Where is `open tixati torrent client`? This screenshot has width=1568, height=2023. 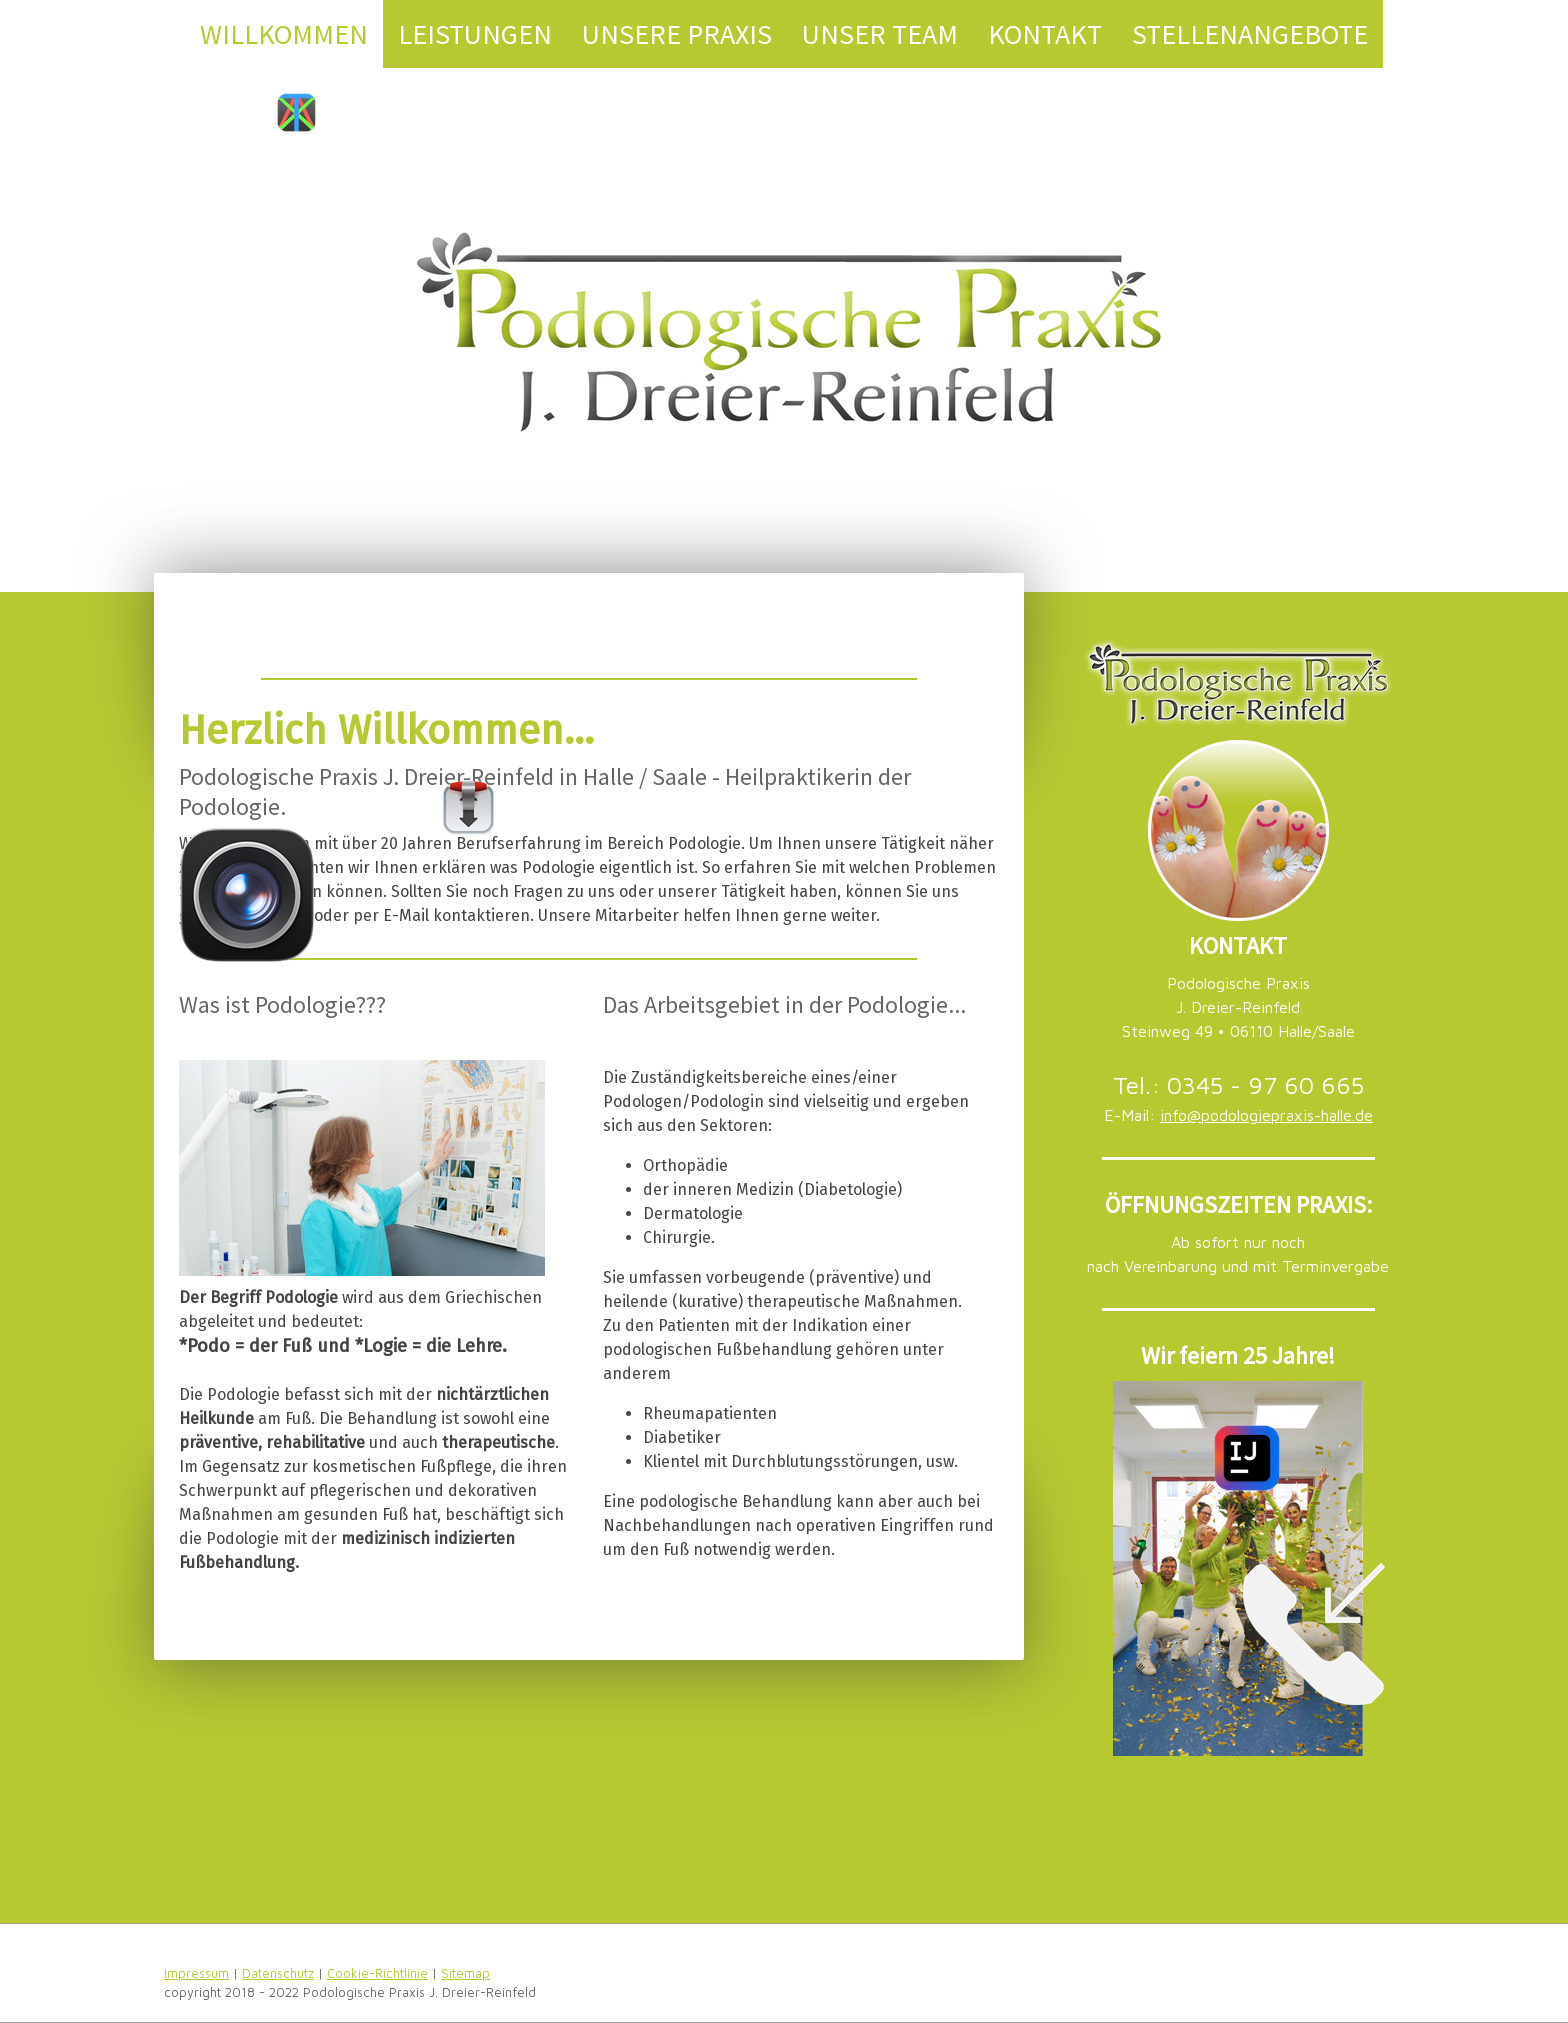
open tixati torrent client is located at coordinates (296, 112).